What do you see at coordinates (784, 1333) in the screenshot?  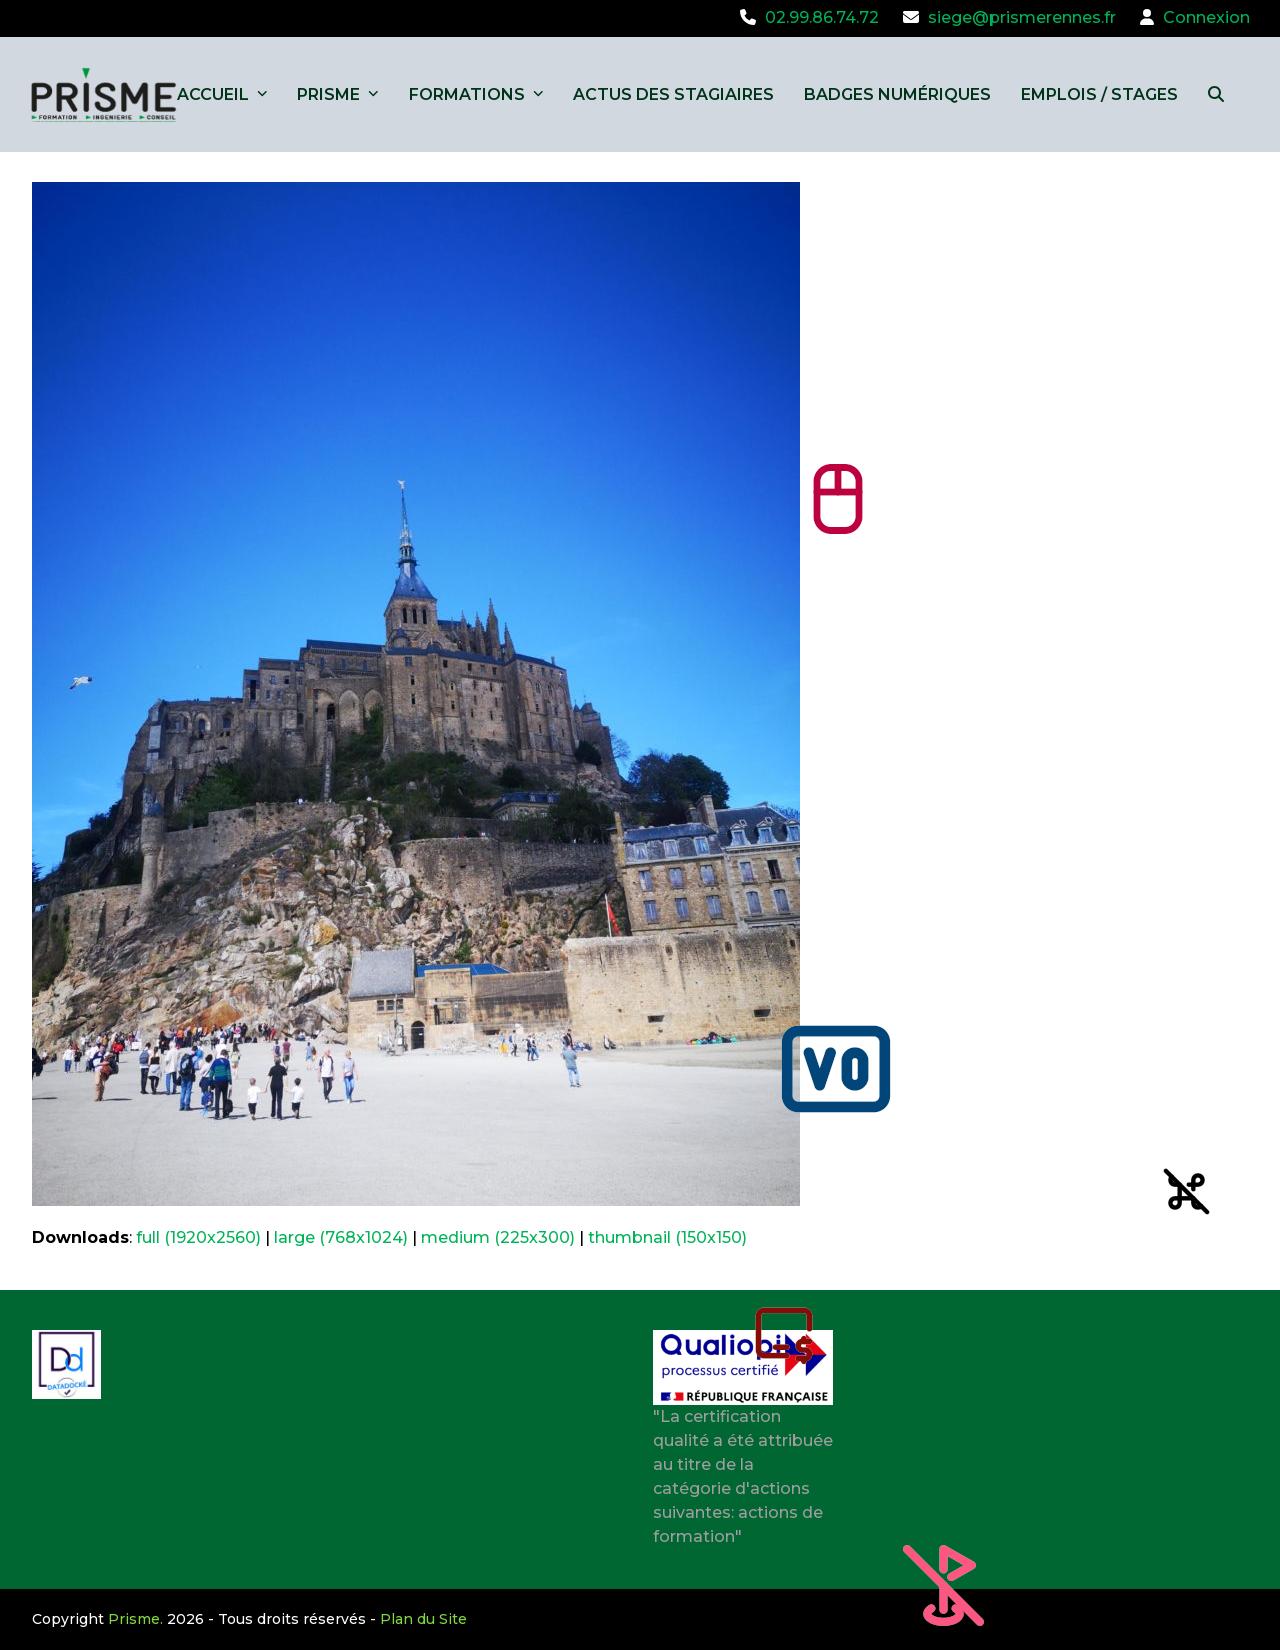 I see `access tablet payment or billing settings` at bounding box center [784, 1333].